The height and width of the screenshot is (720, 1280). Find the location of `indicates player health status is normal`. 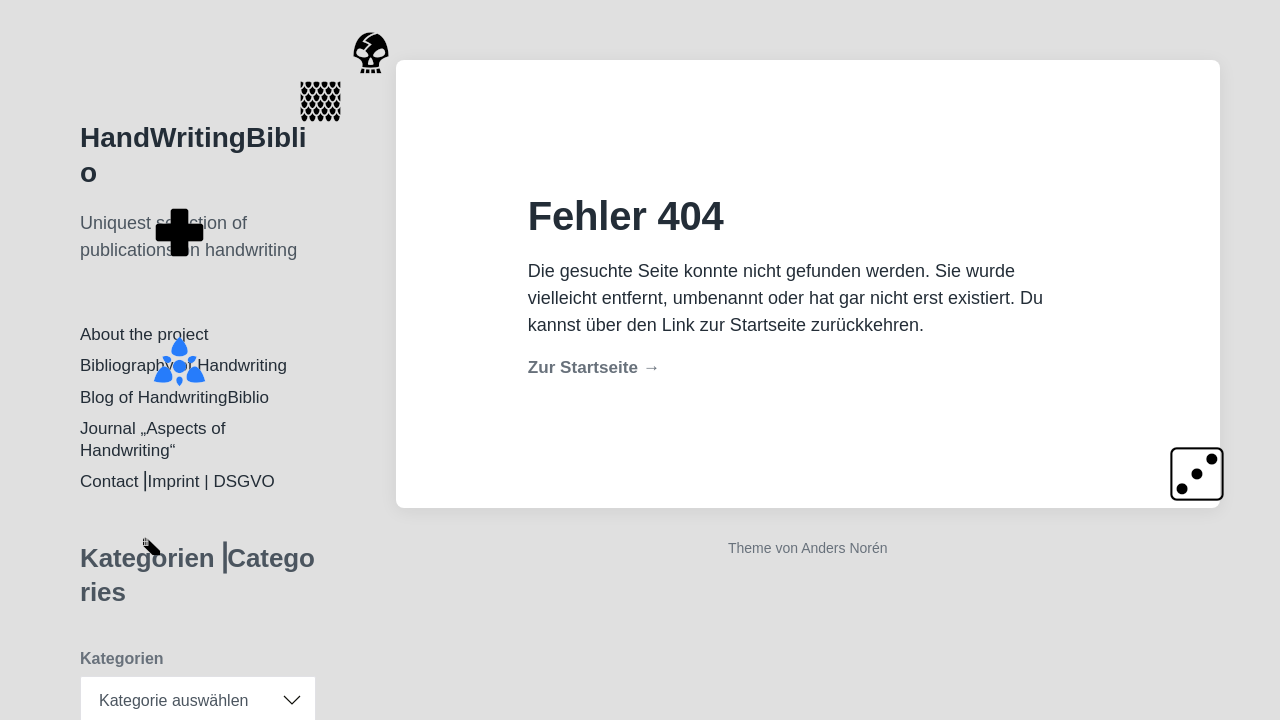

indicates player health status is normal is located at coordinates (179, 232).